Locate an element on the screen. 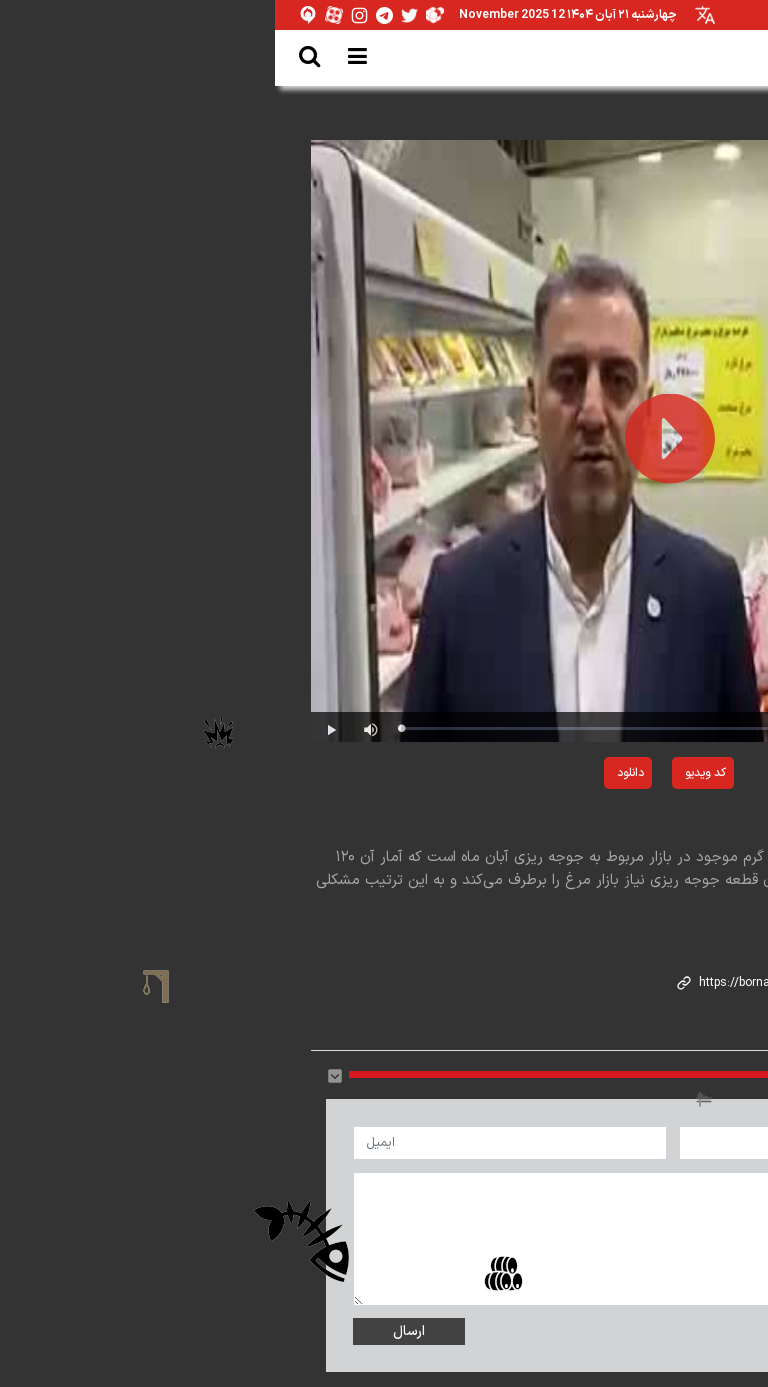 This screenshot has height=1387, width=768. access wine cellar or barrel storage inventory is located at coordinates (503, 1273).